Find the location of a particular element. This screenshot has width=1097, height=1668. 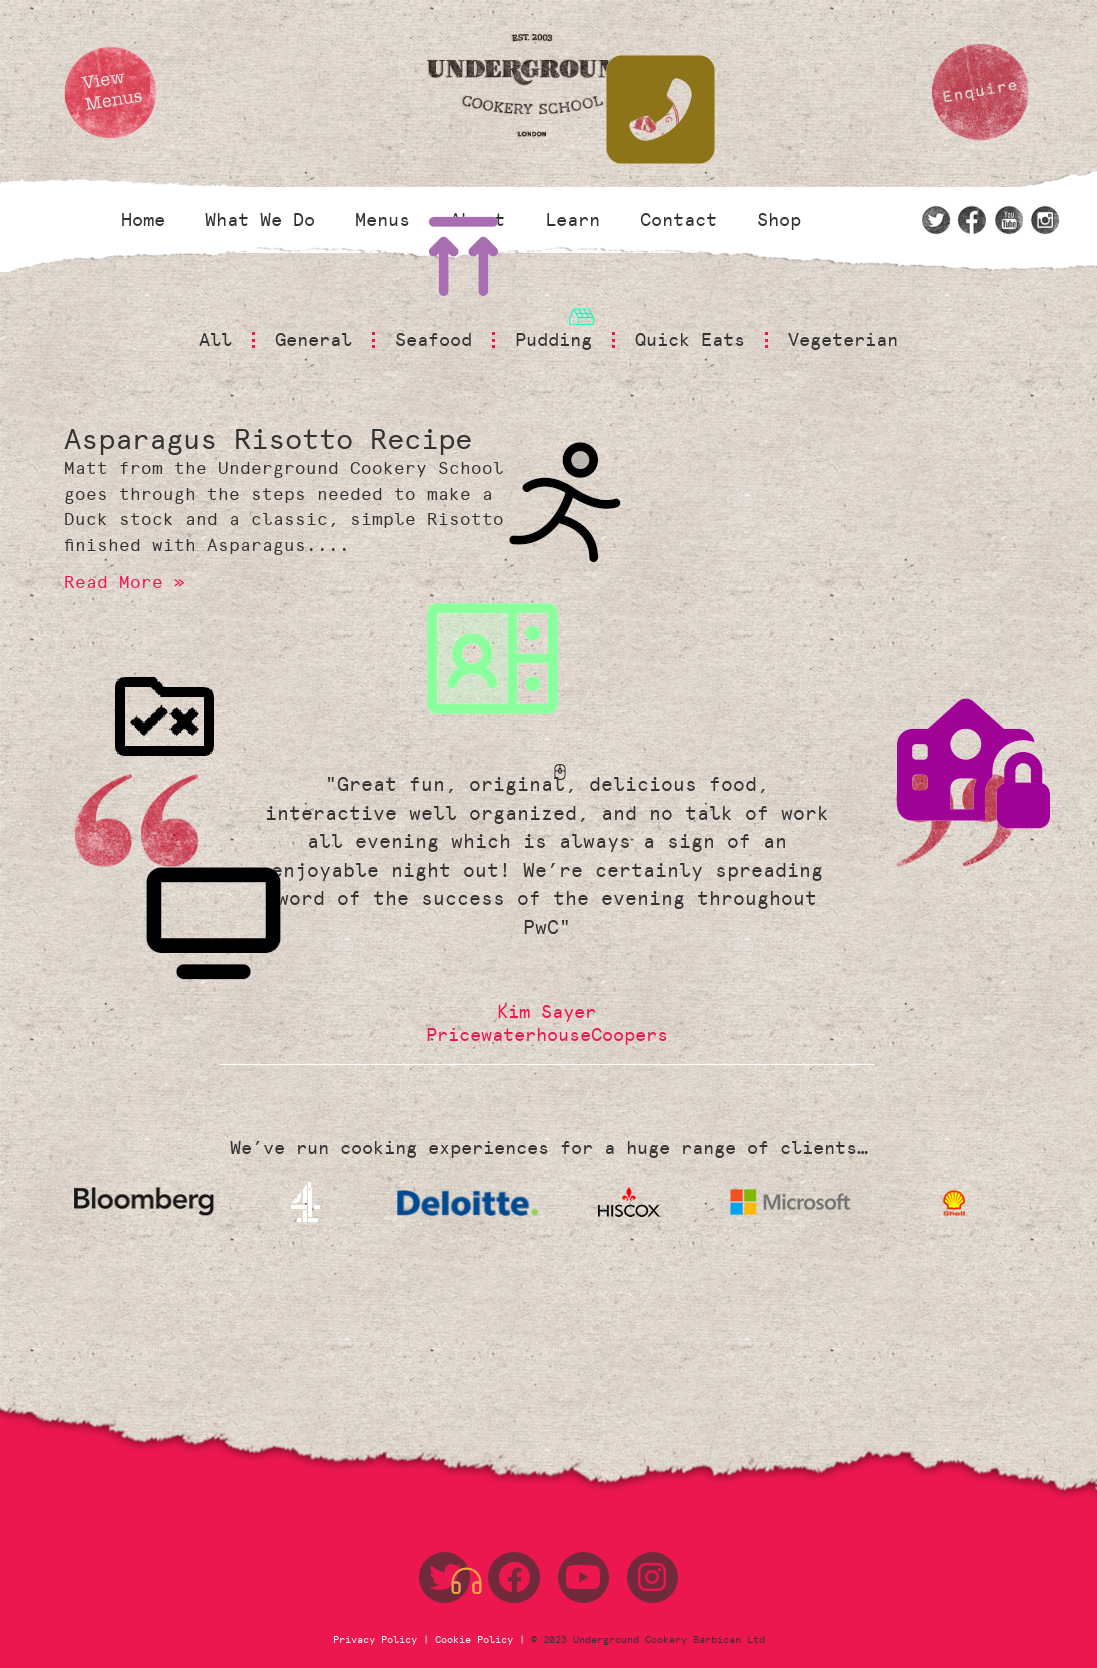

listen to audio or music is located at coordinates (466, 1582).